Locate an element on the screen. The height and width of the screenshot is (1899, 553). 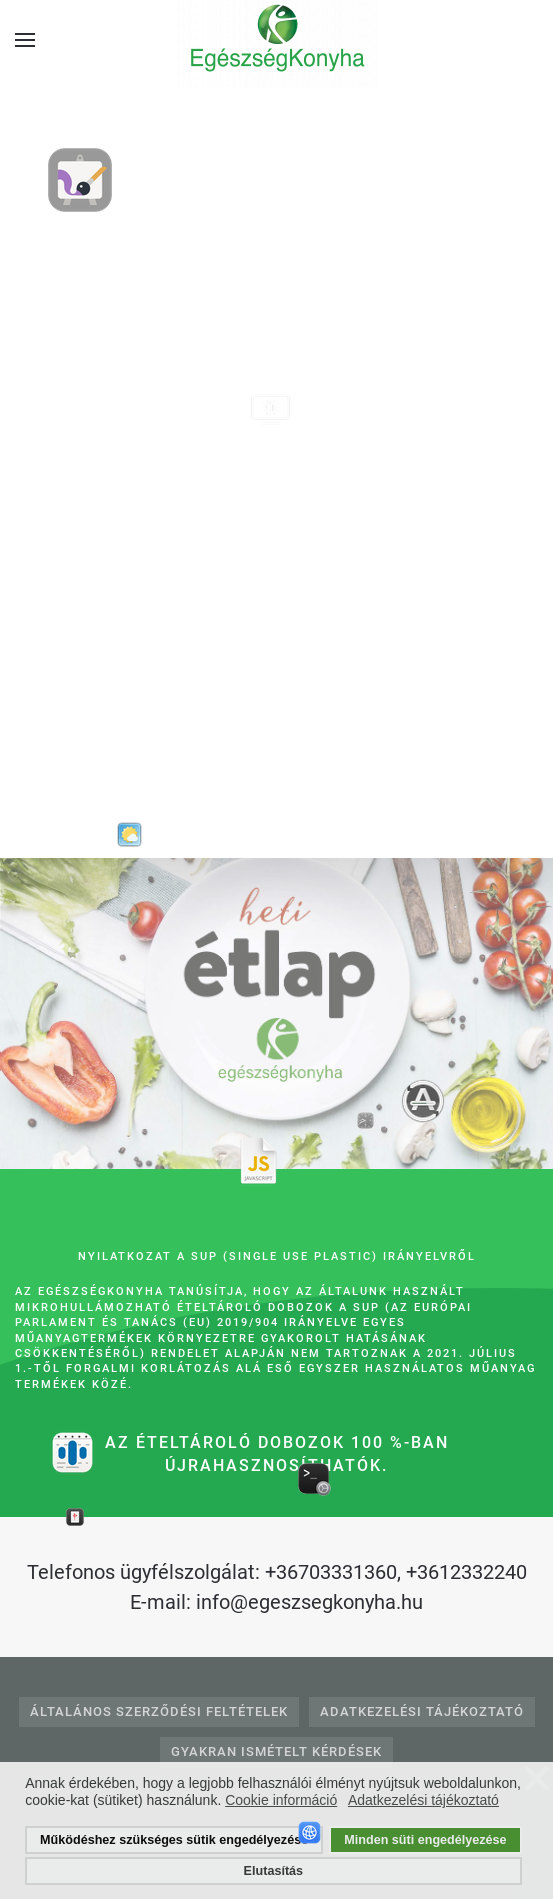
open the weather app is located at coordinates (129, 834).